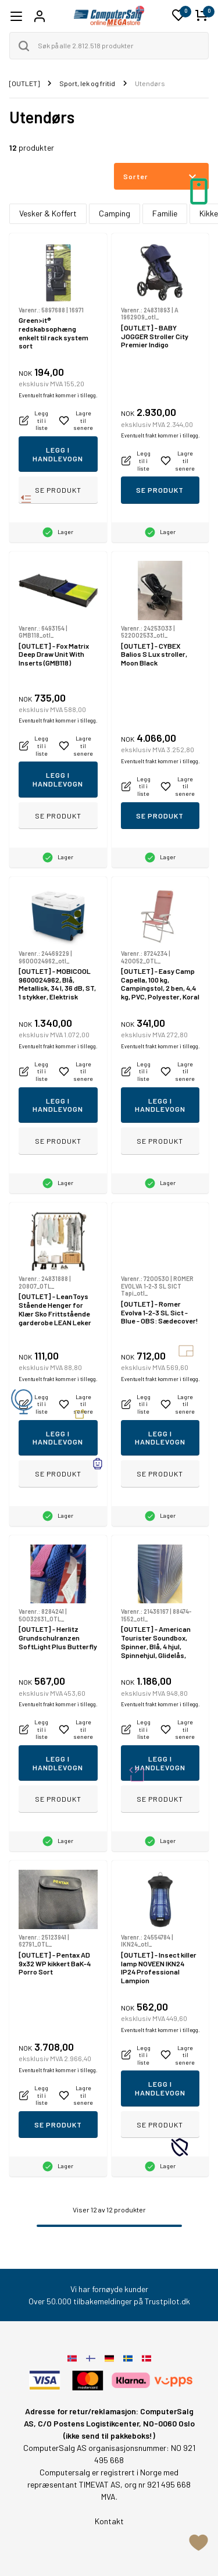 The height and width of the screenshot is (2576, 218). I want to click on access device camera through mobile app, so click(199, 191).